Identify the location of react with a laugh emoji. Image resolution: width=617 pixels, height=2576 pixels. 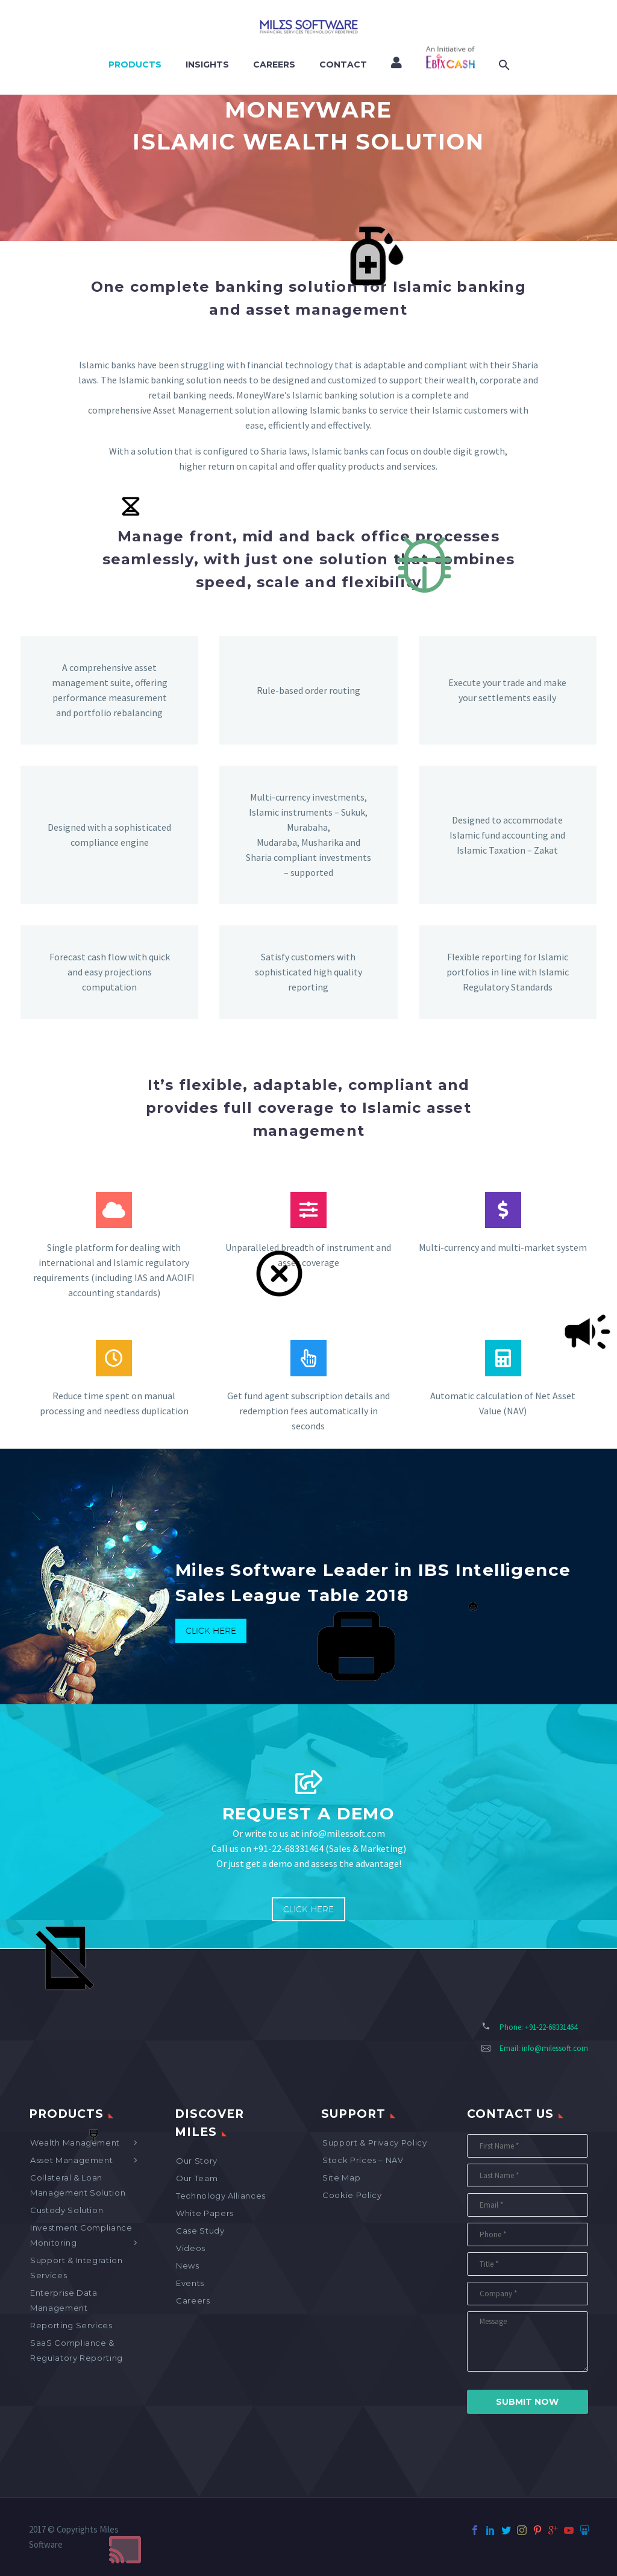
(473, 1607).